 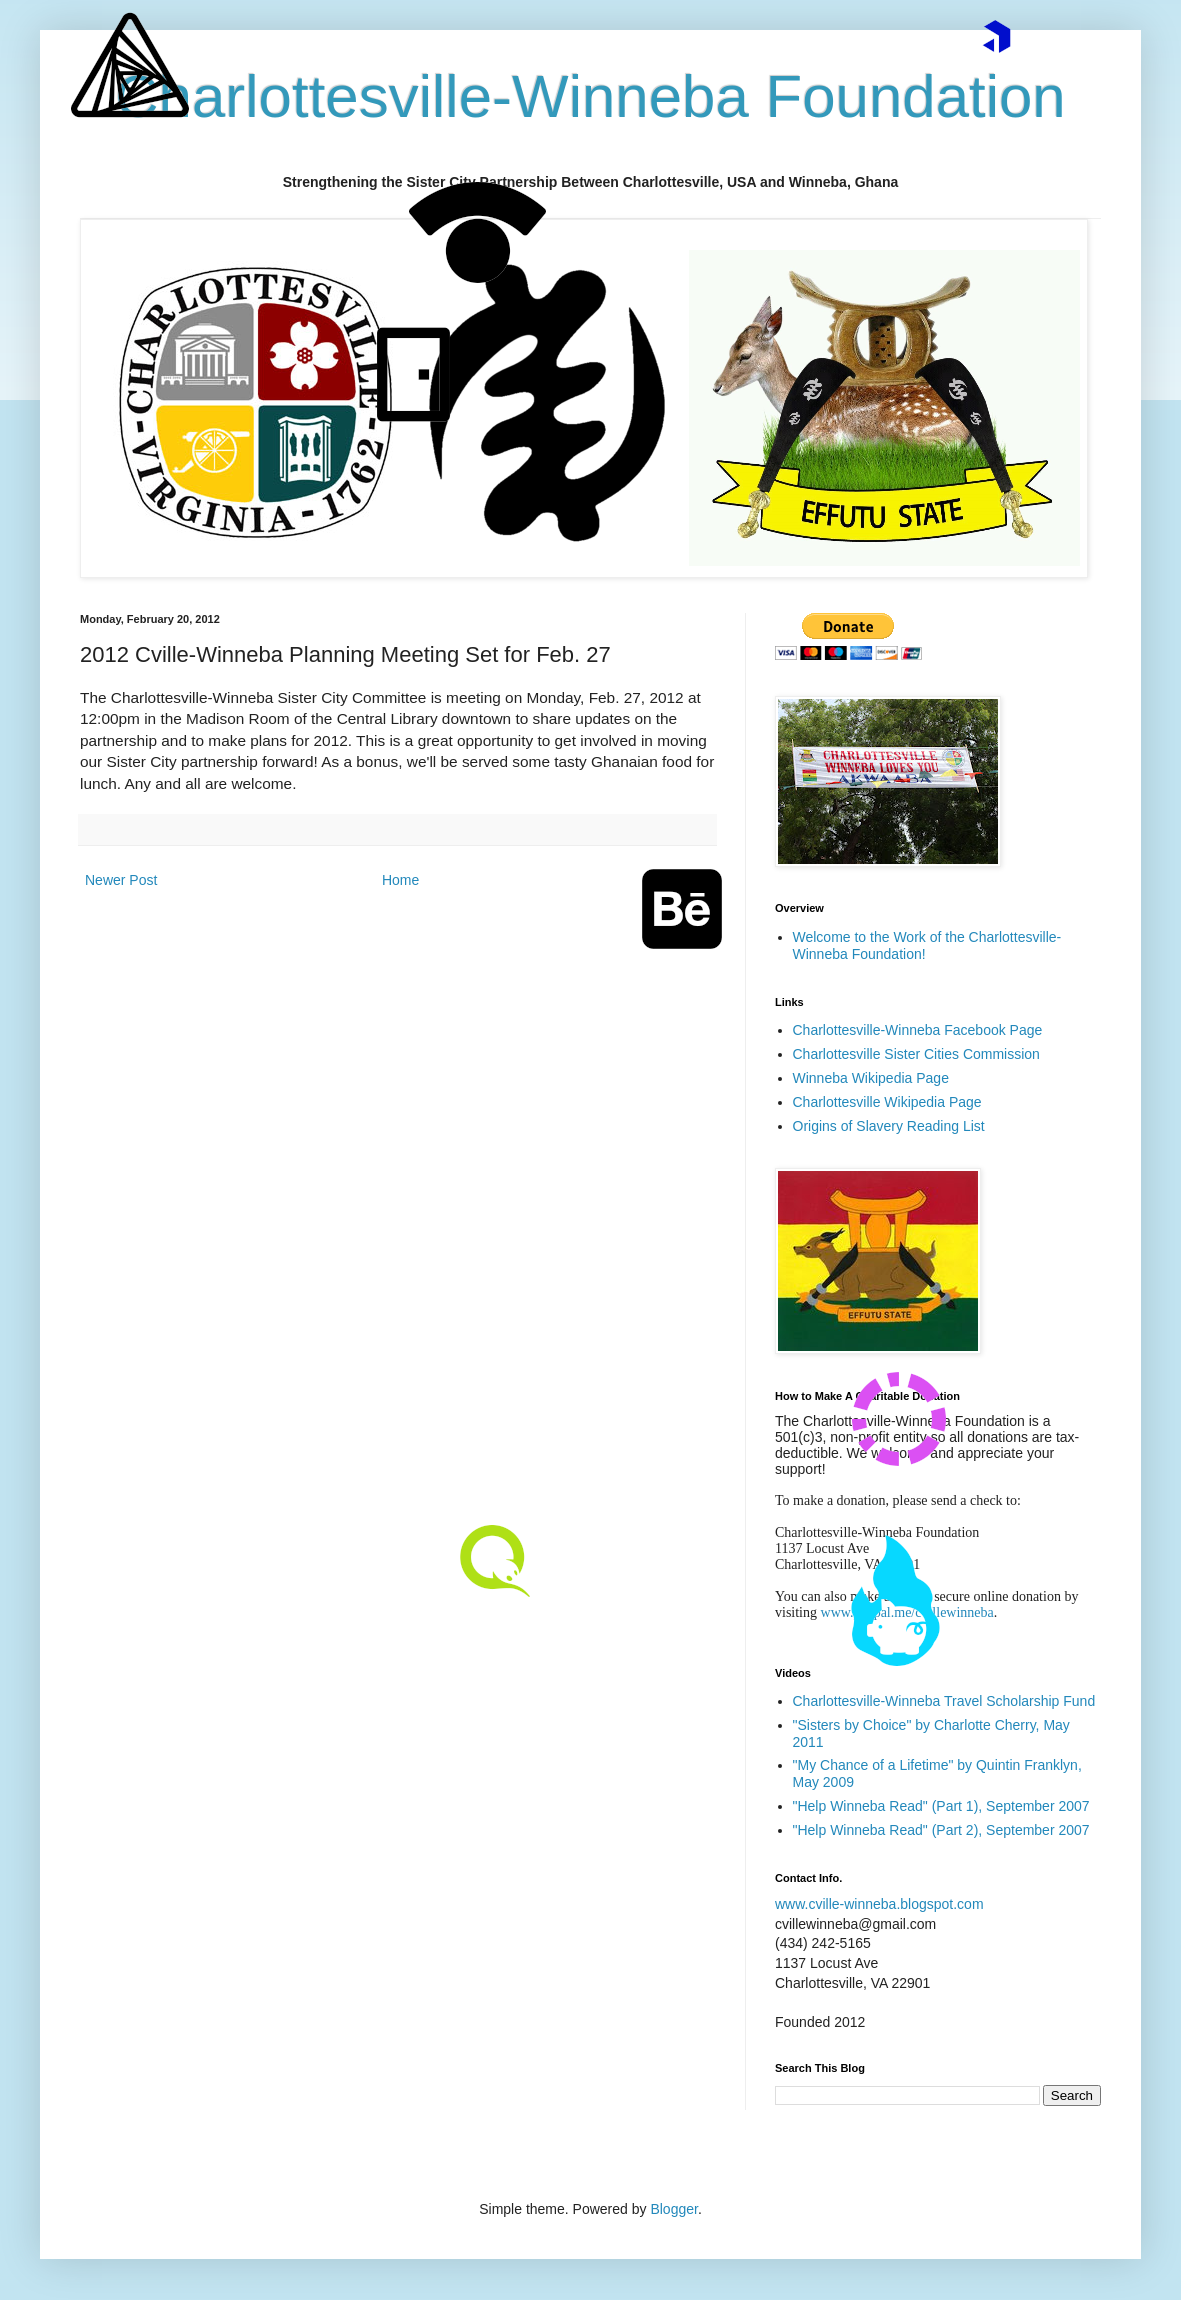 I want to click on open the Affine app, so click(x=130, y=65).